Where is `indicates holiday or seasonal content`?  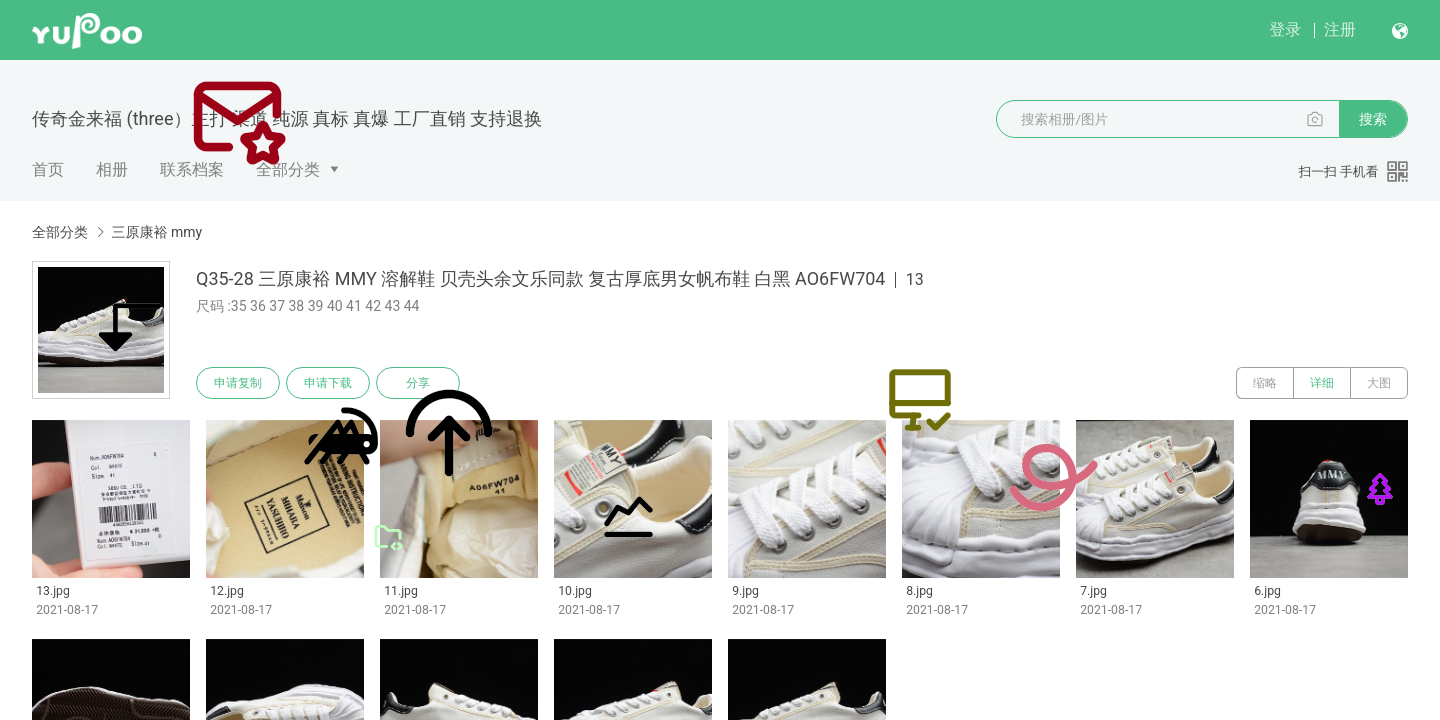
indicates holiday or seasonal content is located at coordinates (1380, 489).